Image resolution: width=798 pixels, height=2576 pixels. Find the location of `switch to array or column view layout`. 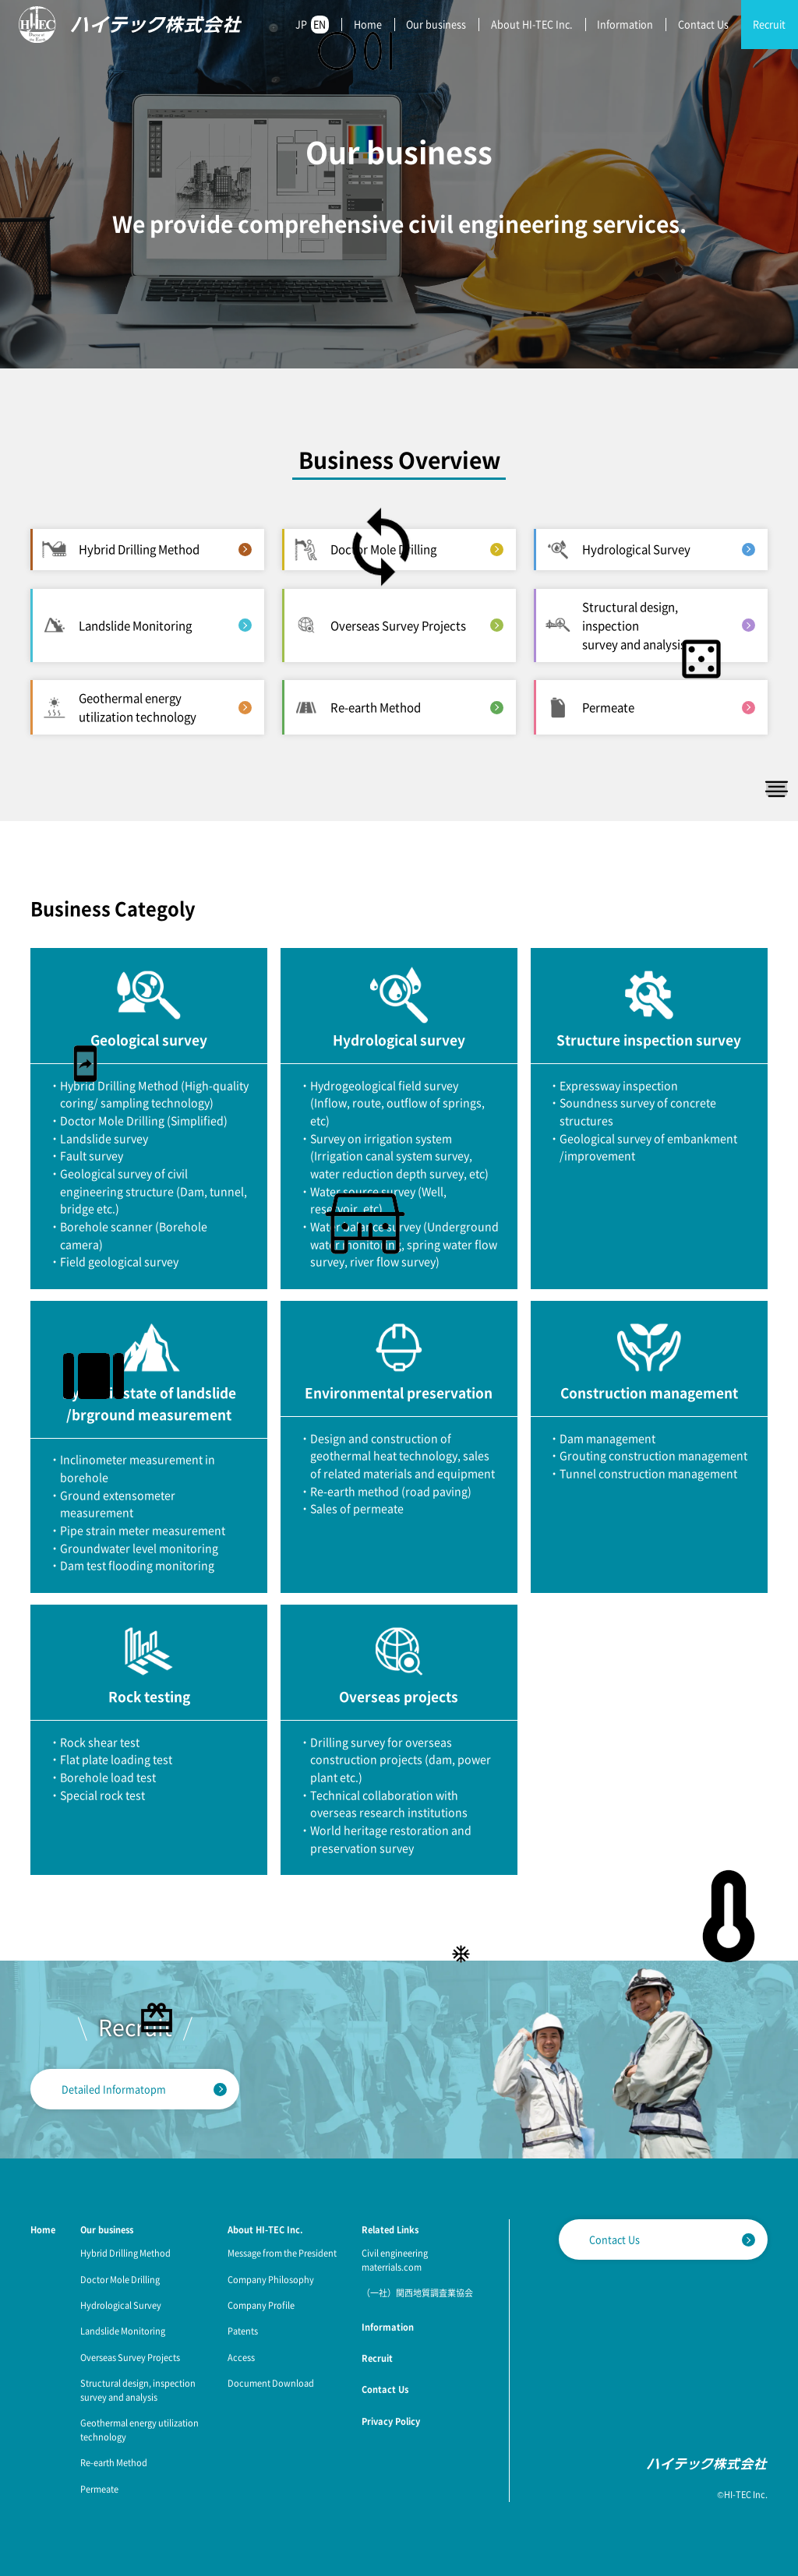

switch to array or column view layout is located at coordinates (92, 1378).